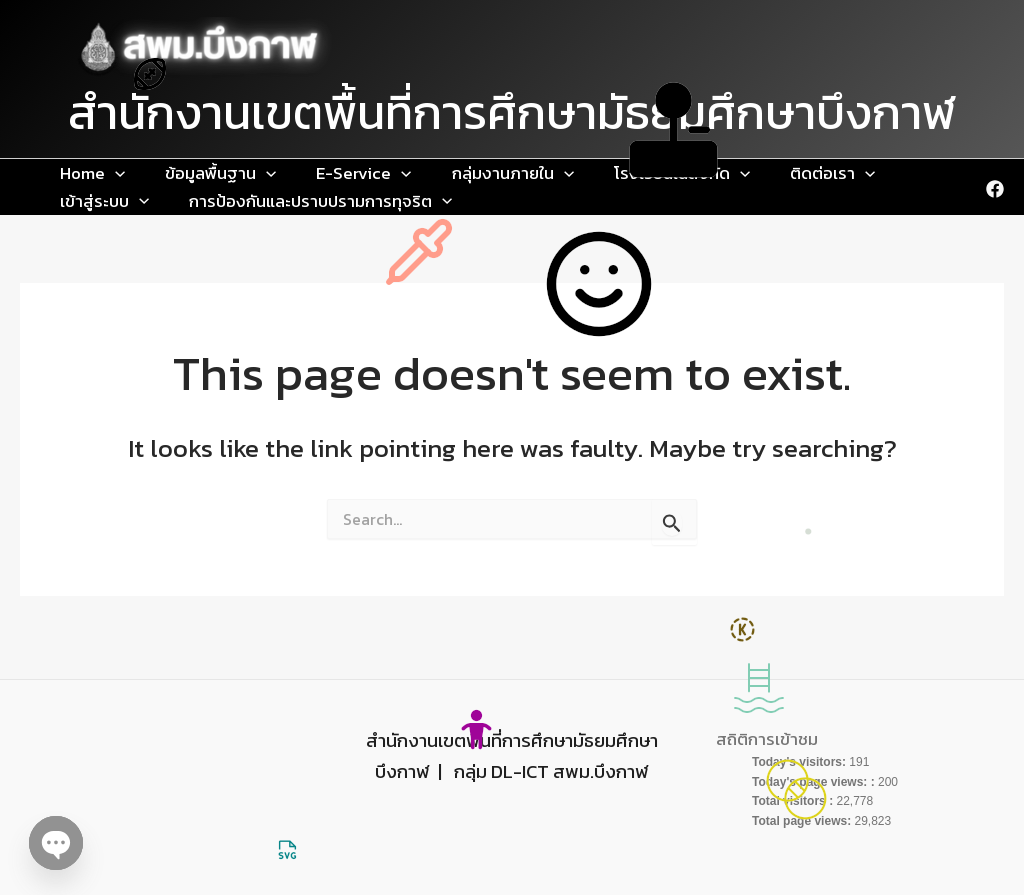  Describe the element at coordinates (476, 730) in the screenshot. I see `select male gender option` at that location.